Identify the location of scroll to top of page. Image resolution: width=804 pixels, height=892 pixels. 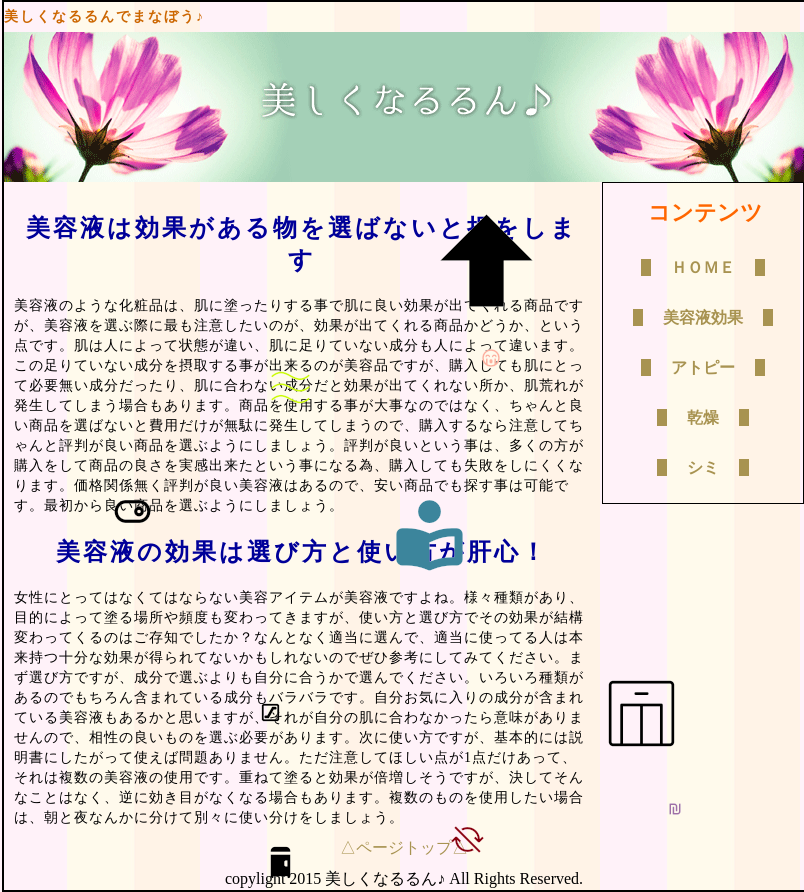
(486, 260).